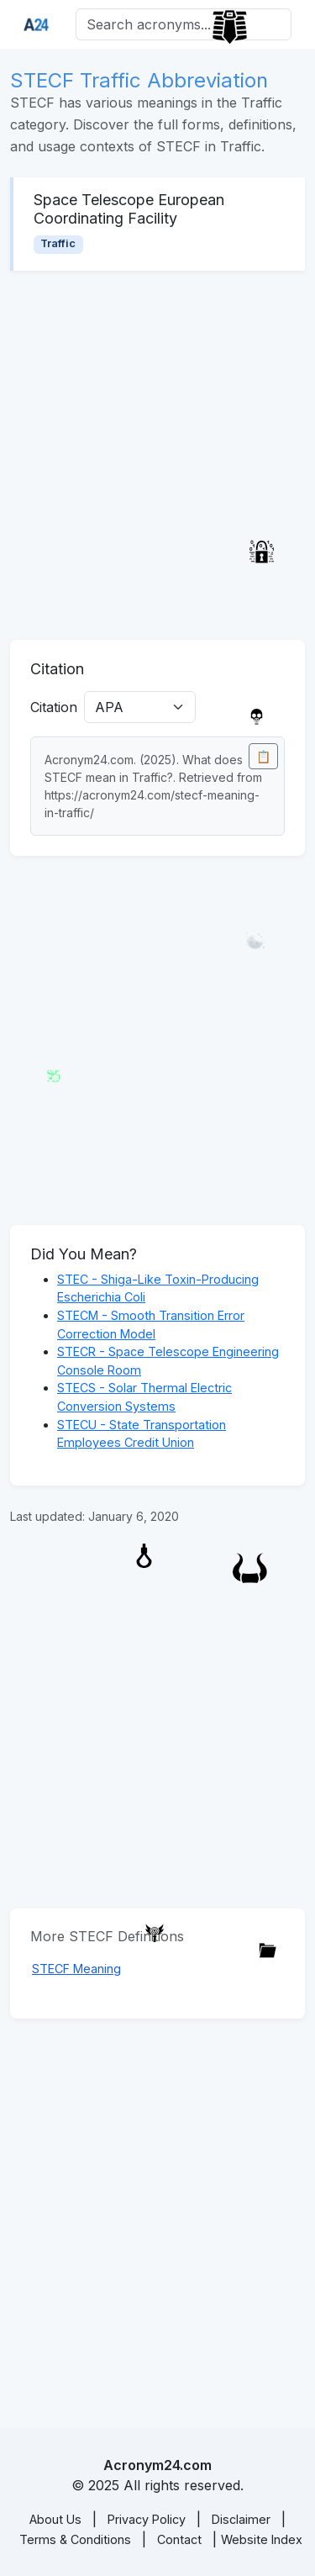  I want to click on indicates a secure encrypted connection, so click(261, 552).